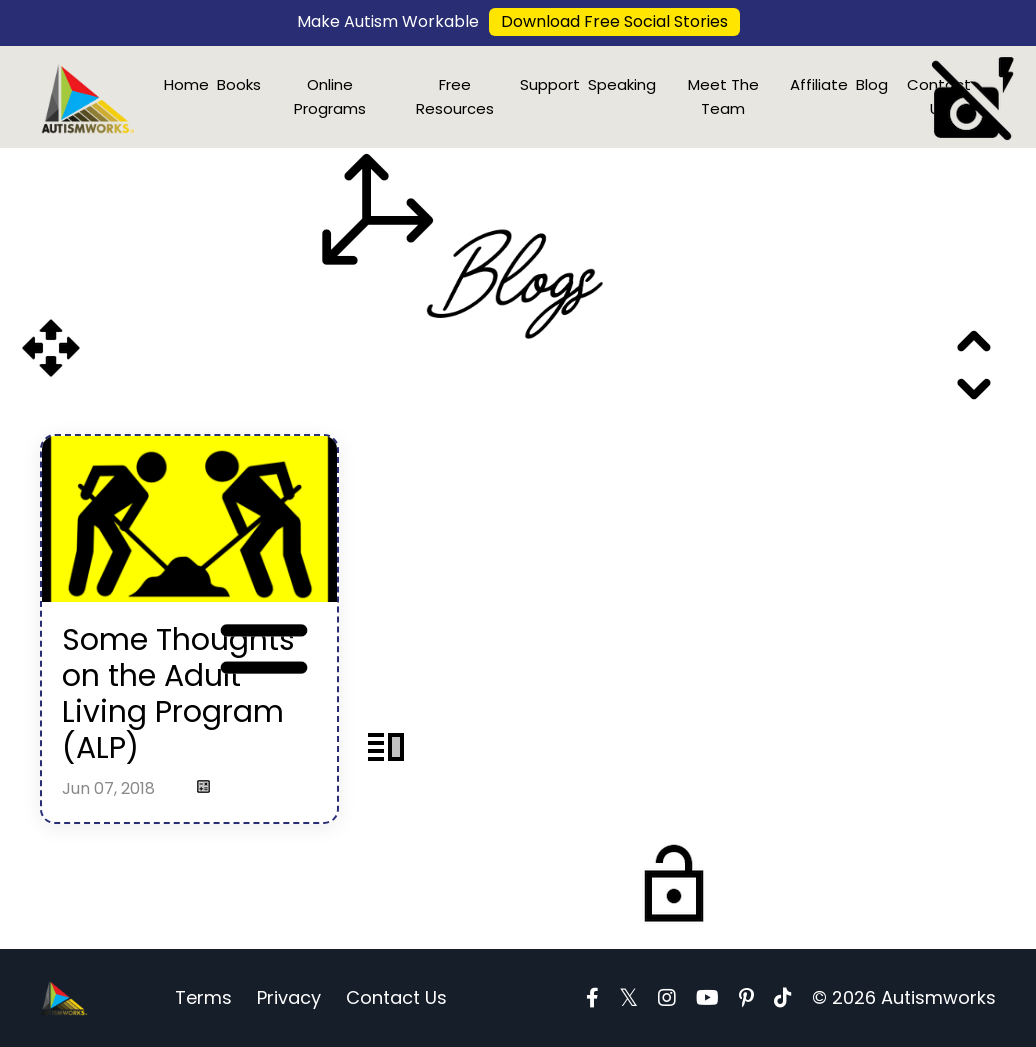 The width and height of the screenshot is (1036, 1047). What do you see at coordinates (386, 747) in the screenshot?
I see `split view into vertical panels` at bounding box center [386, 747].